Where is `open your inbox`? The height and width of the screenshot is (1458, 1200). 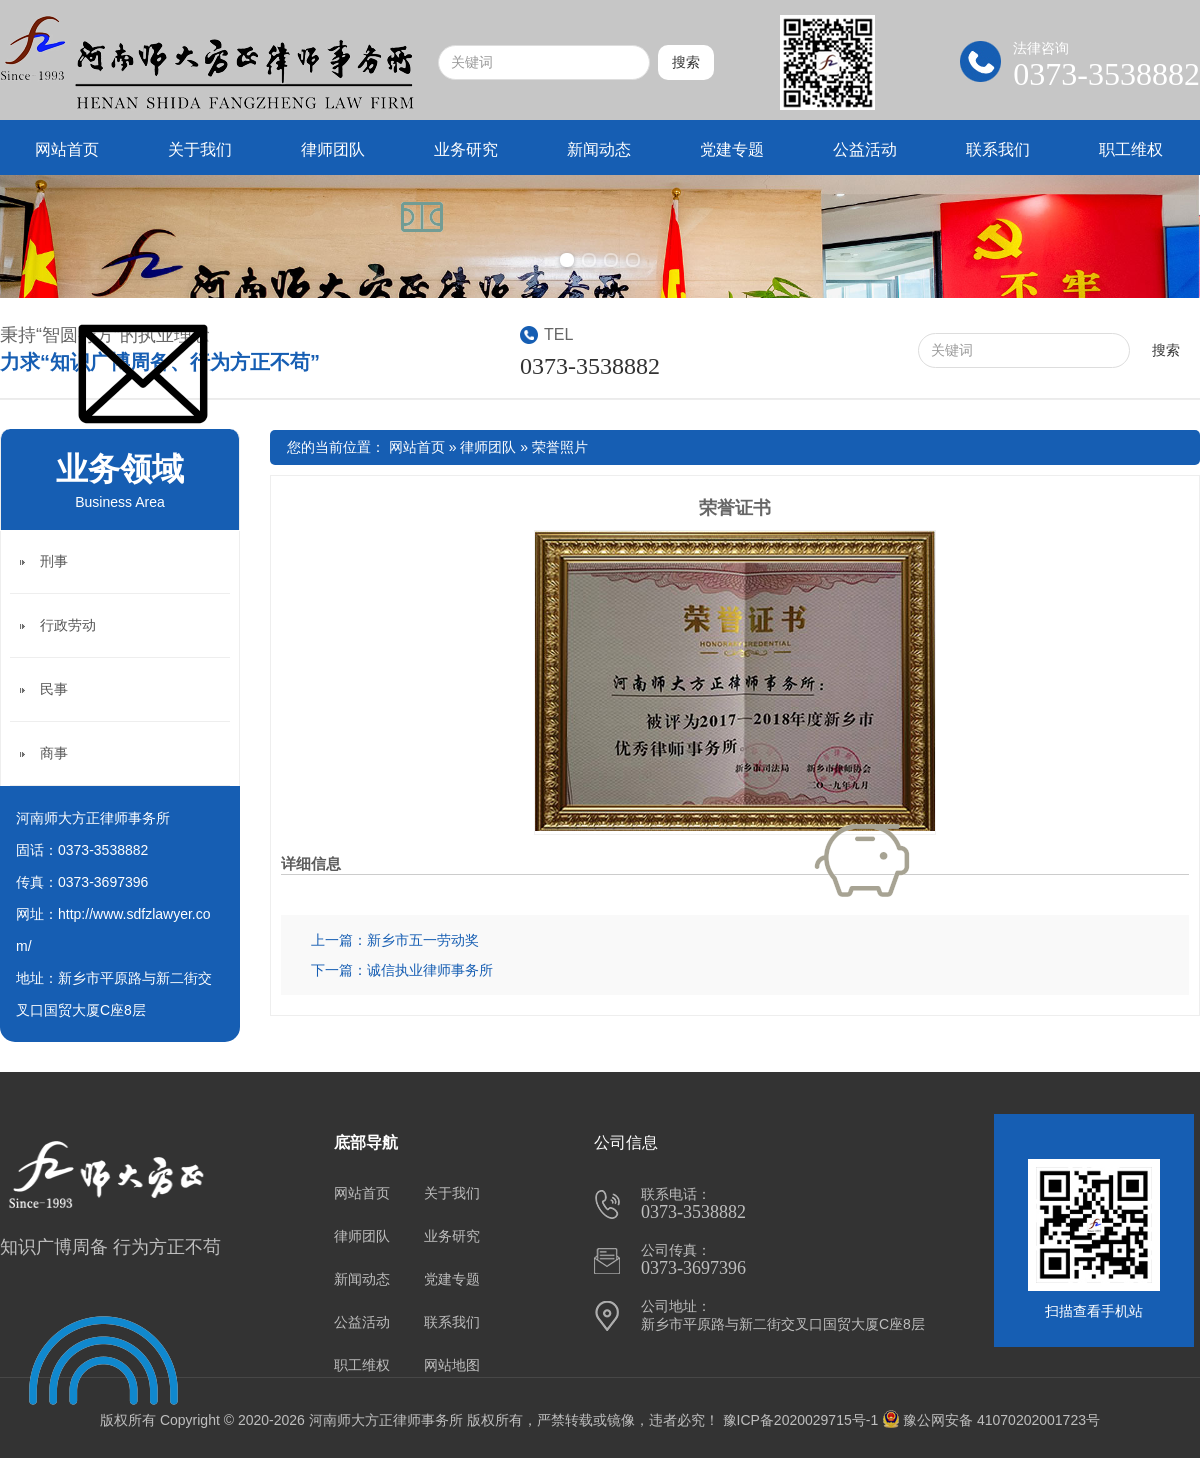 open your inbox is located at coordinates (143, 374).